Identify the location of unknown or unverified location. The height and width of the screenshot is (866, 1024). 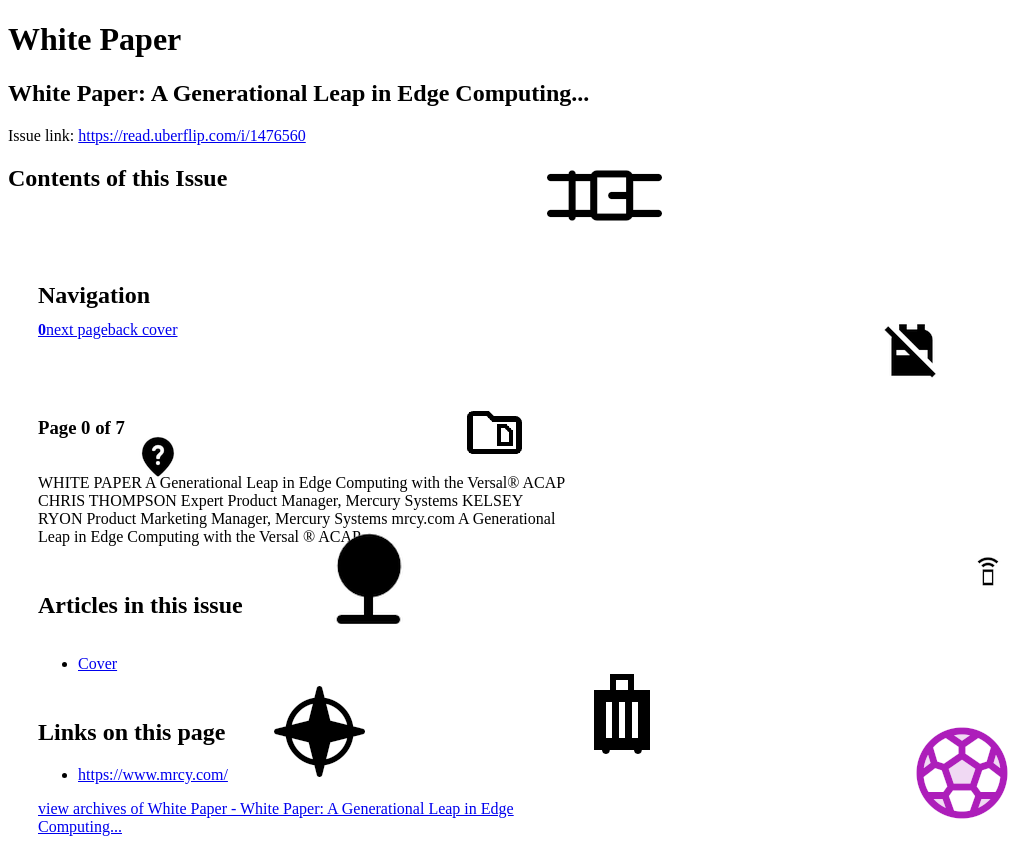
(158, 457).